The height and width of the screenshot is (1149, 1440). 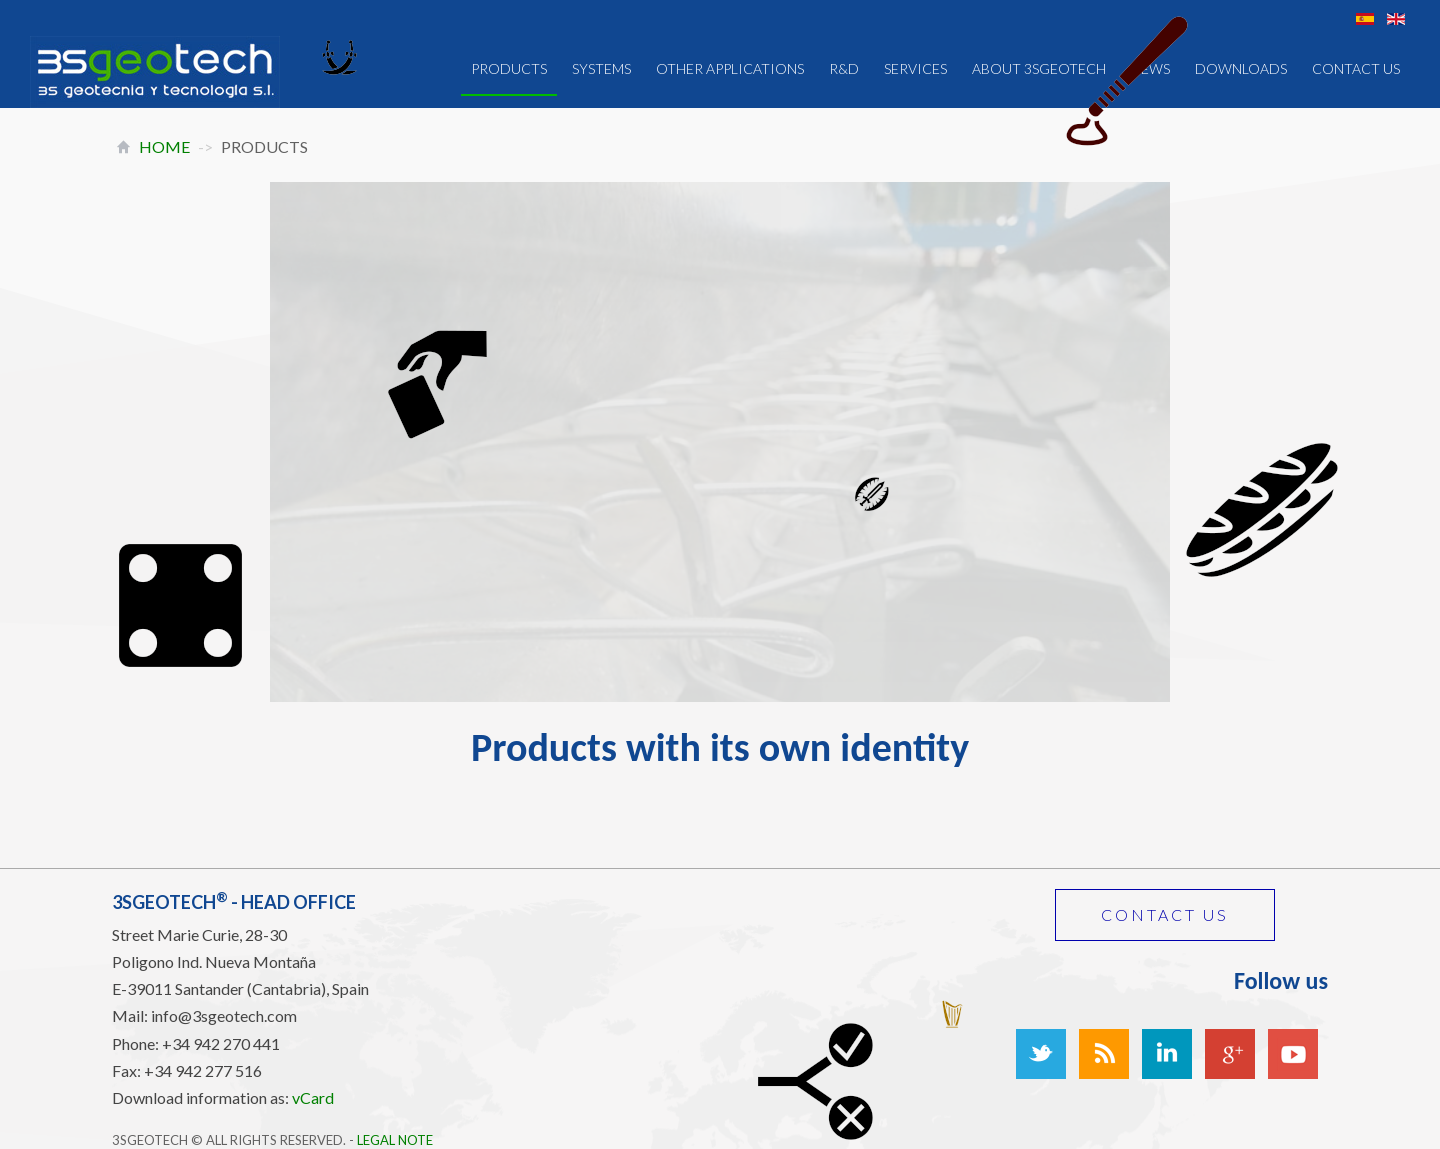 I want to click on play a card from your hand, so click(x=437, y=384).